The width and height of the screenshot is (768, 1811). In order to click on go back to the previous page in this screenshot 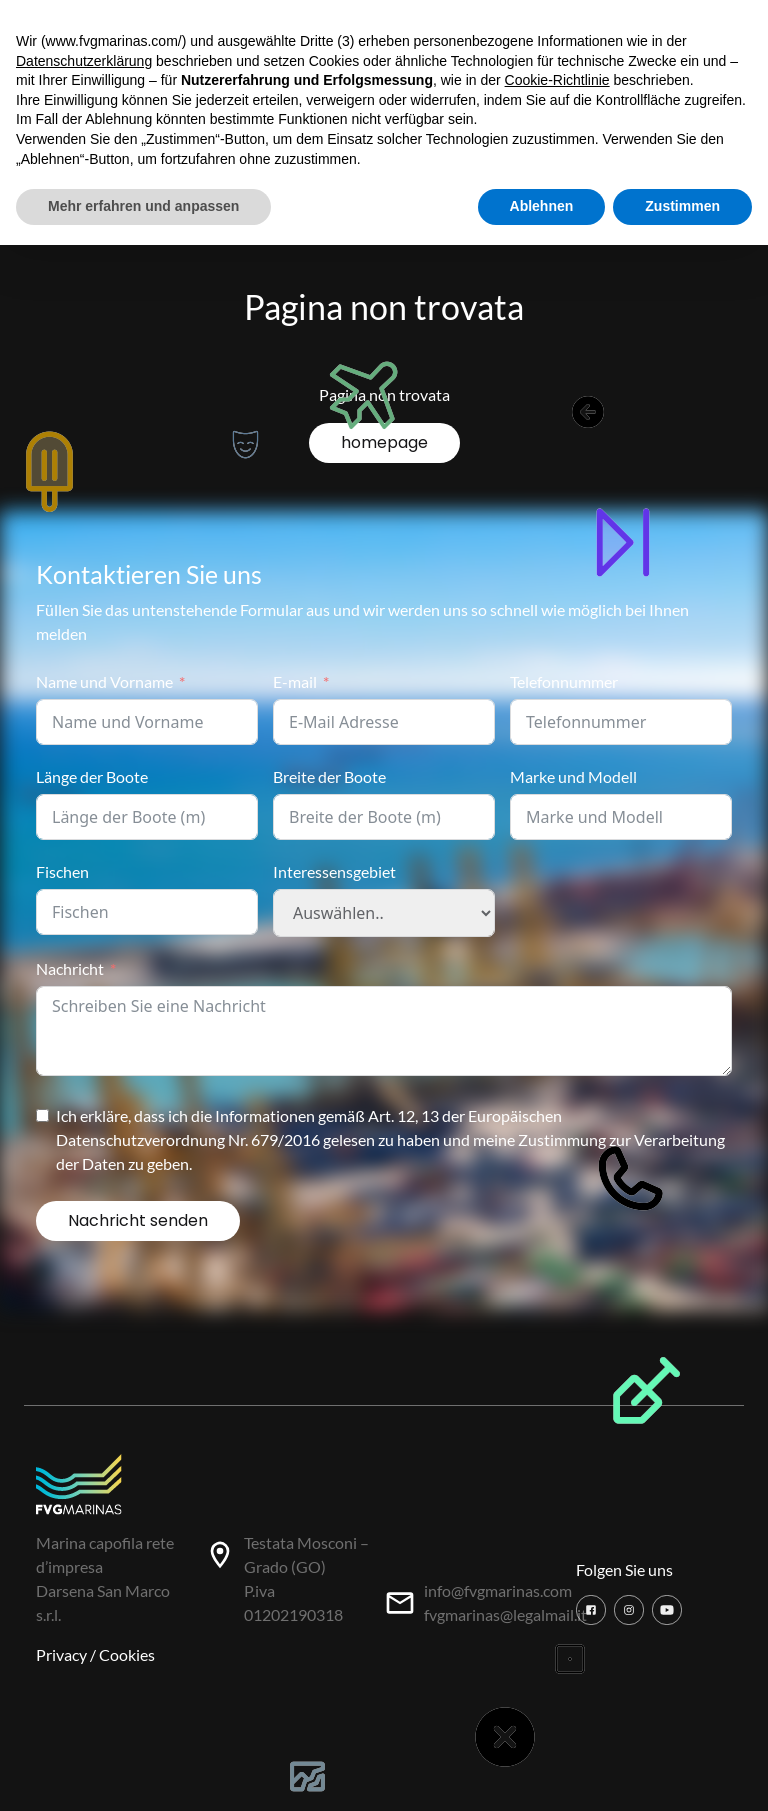, I will do `click(588, 412)`.